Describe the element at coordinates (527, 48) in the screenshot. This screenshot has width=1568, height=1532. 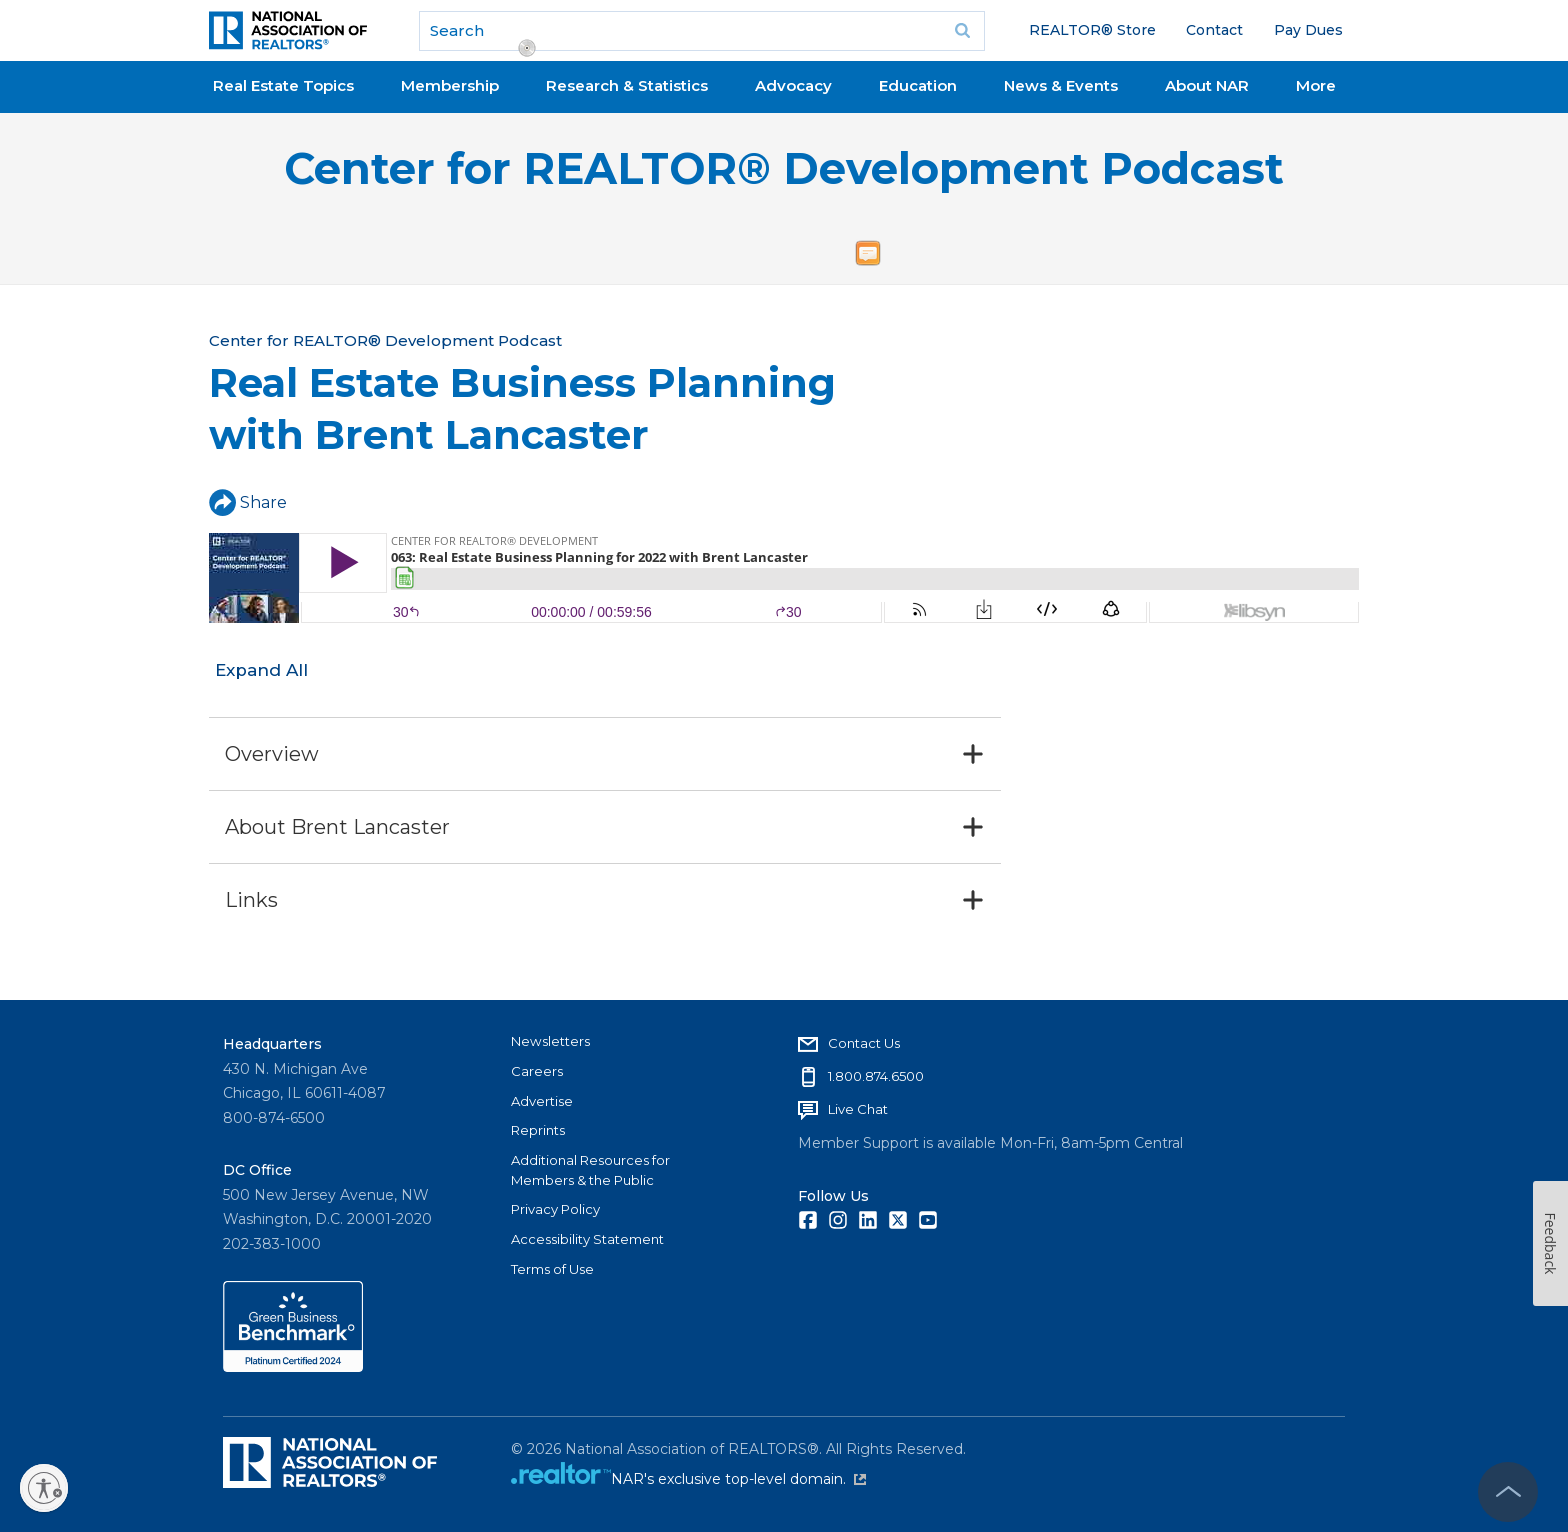
I see `audio CD or music disc detected` at that location.